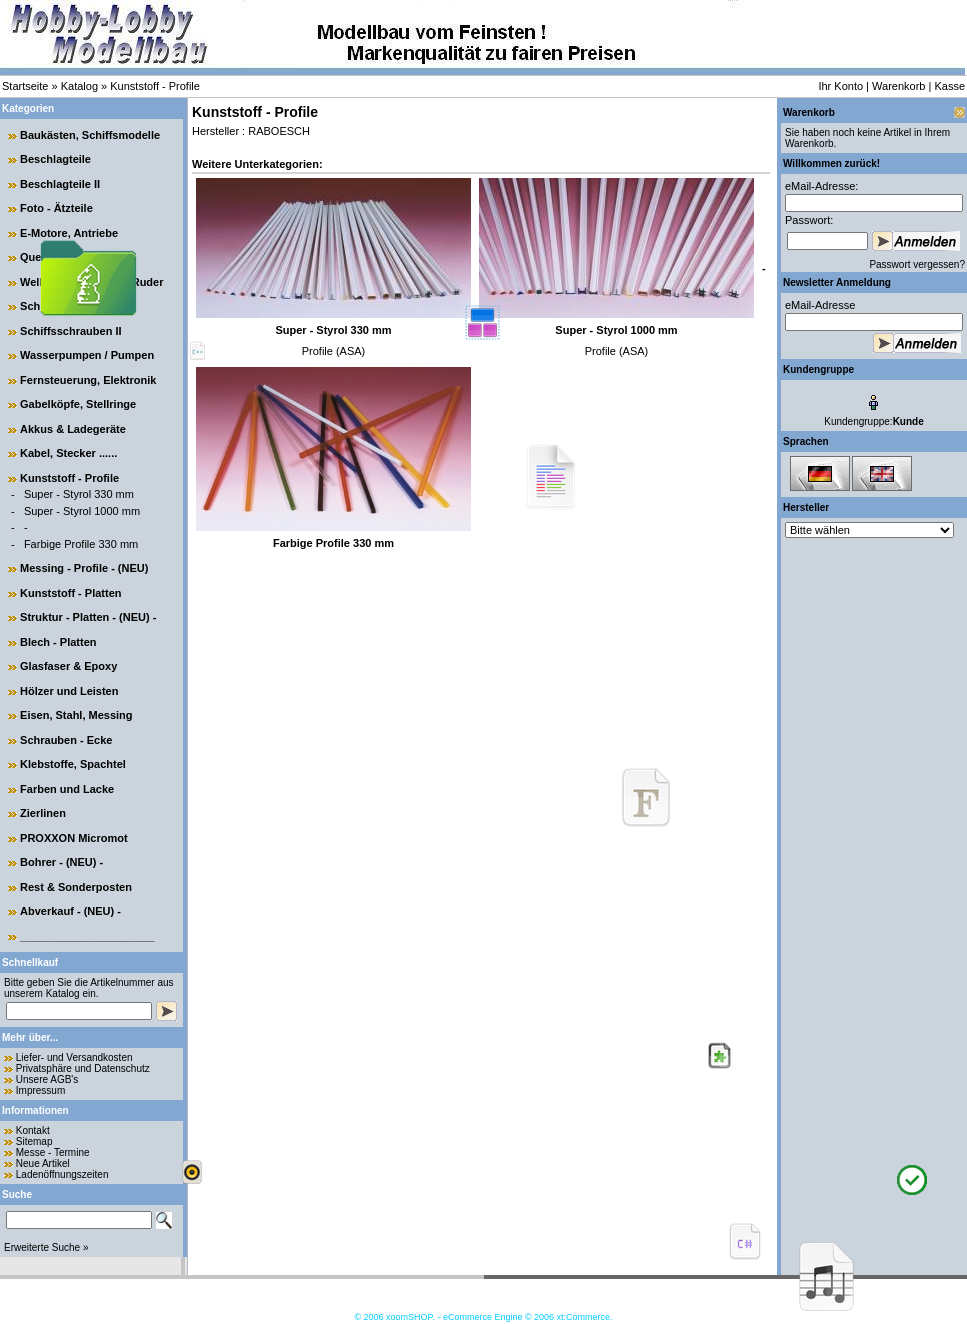  What do you see at coordinates (646, 797) in the screenshot?
I see `a fortran source code file` at bounding box center [646, 797].